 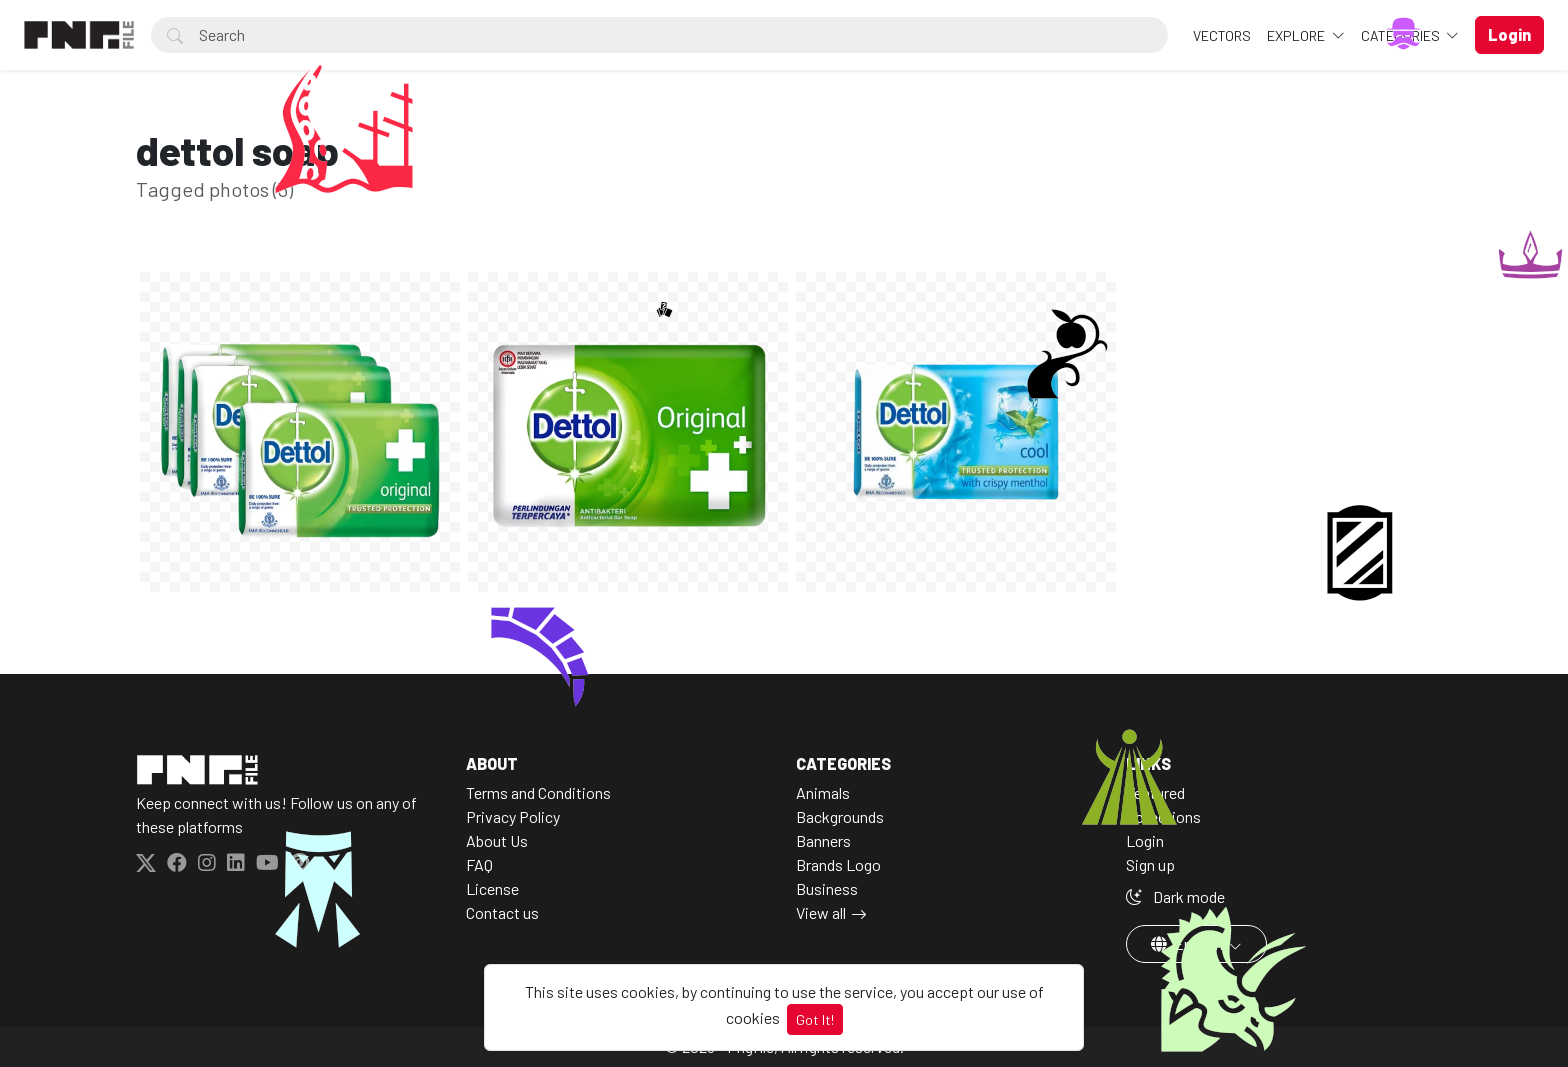 What do you see at coordinates (1403, 33) in the screenshot?
I see `select a gentleman or vintage character avatar` at bounding box center [1403, 33].